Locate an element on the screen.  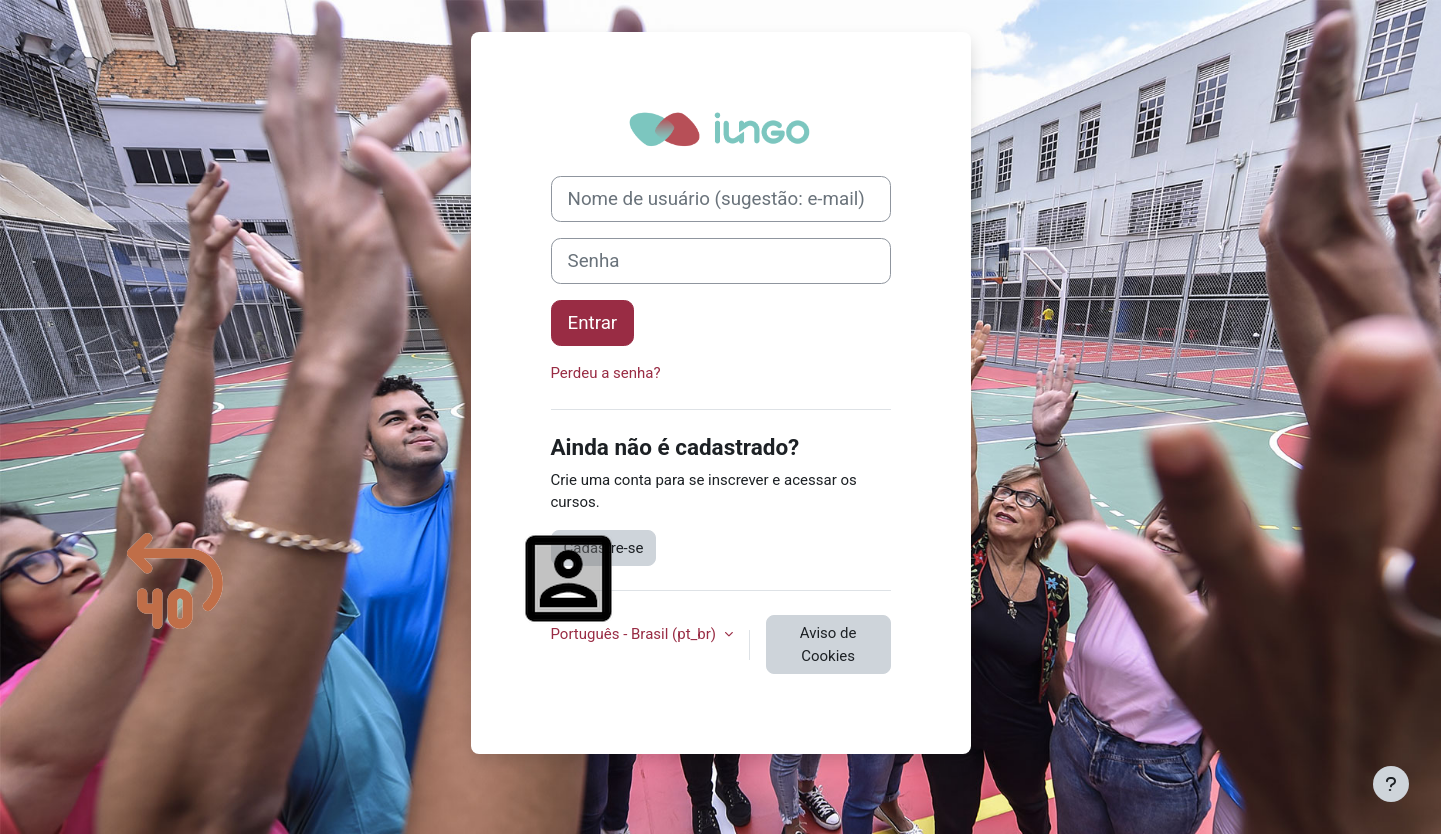
rewind media 40 seconds is located at coordinates (172, 583).